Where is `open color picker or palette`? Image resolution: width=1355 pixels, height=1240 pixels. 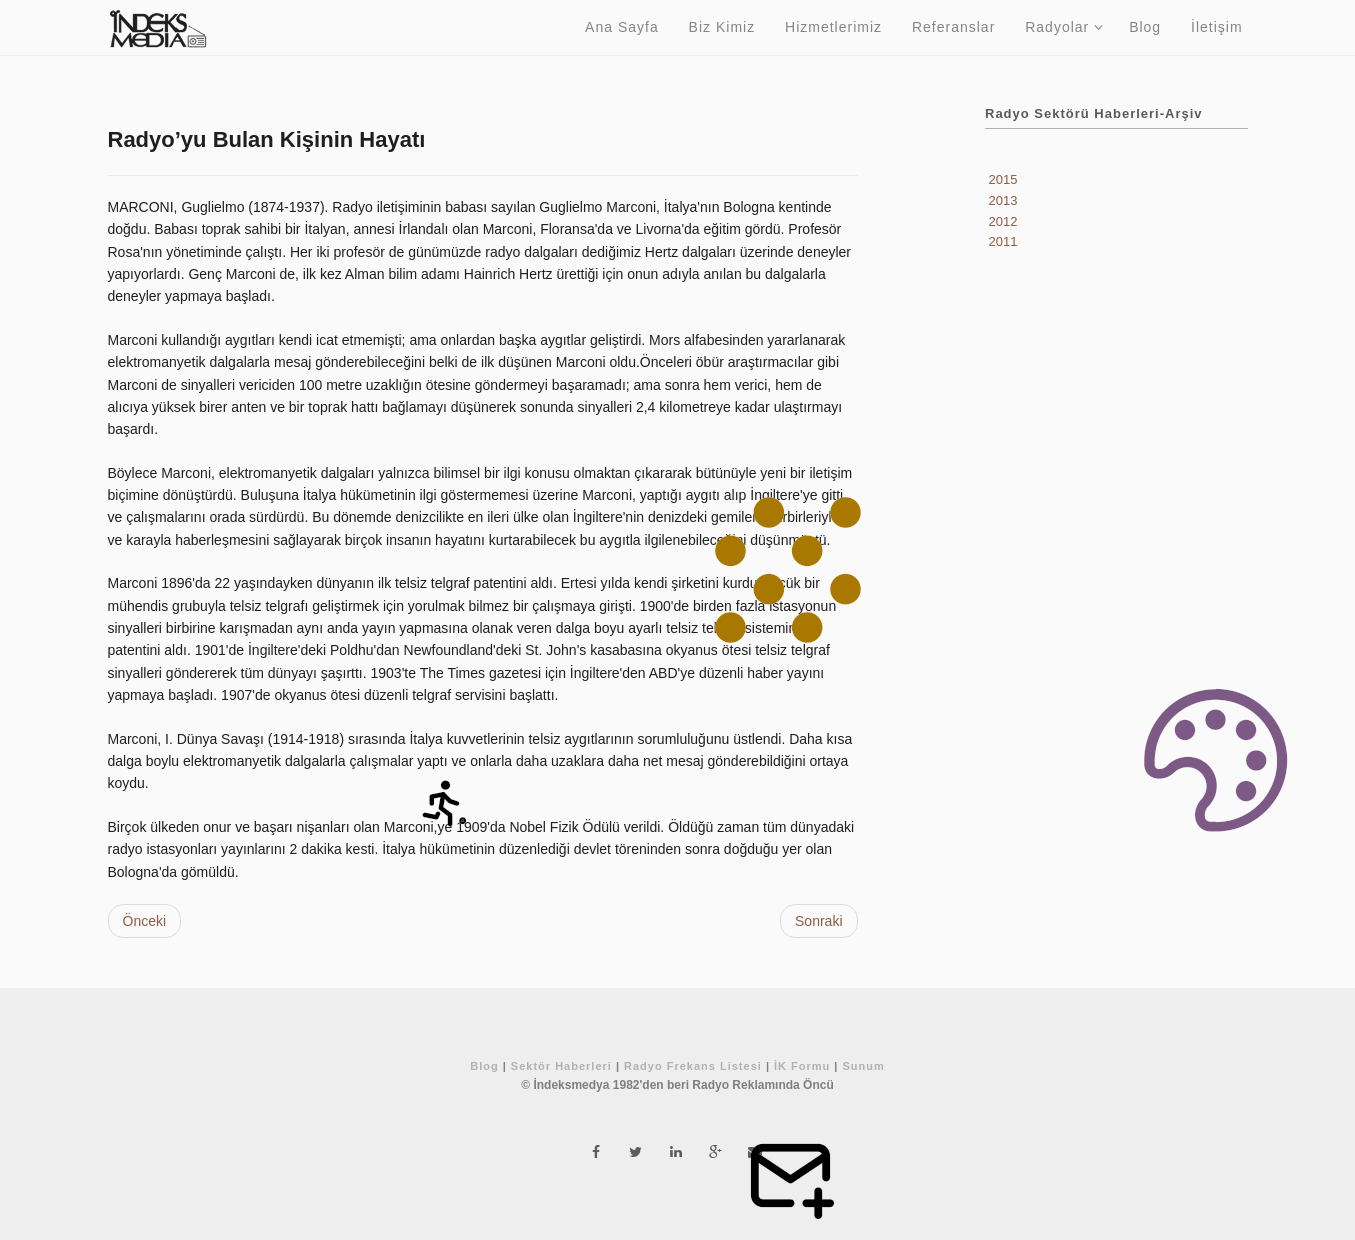 open color picker or palette is located at coordinates (1215, 760).